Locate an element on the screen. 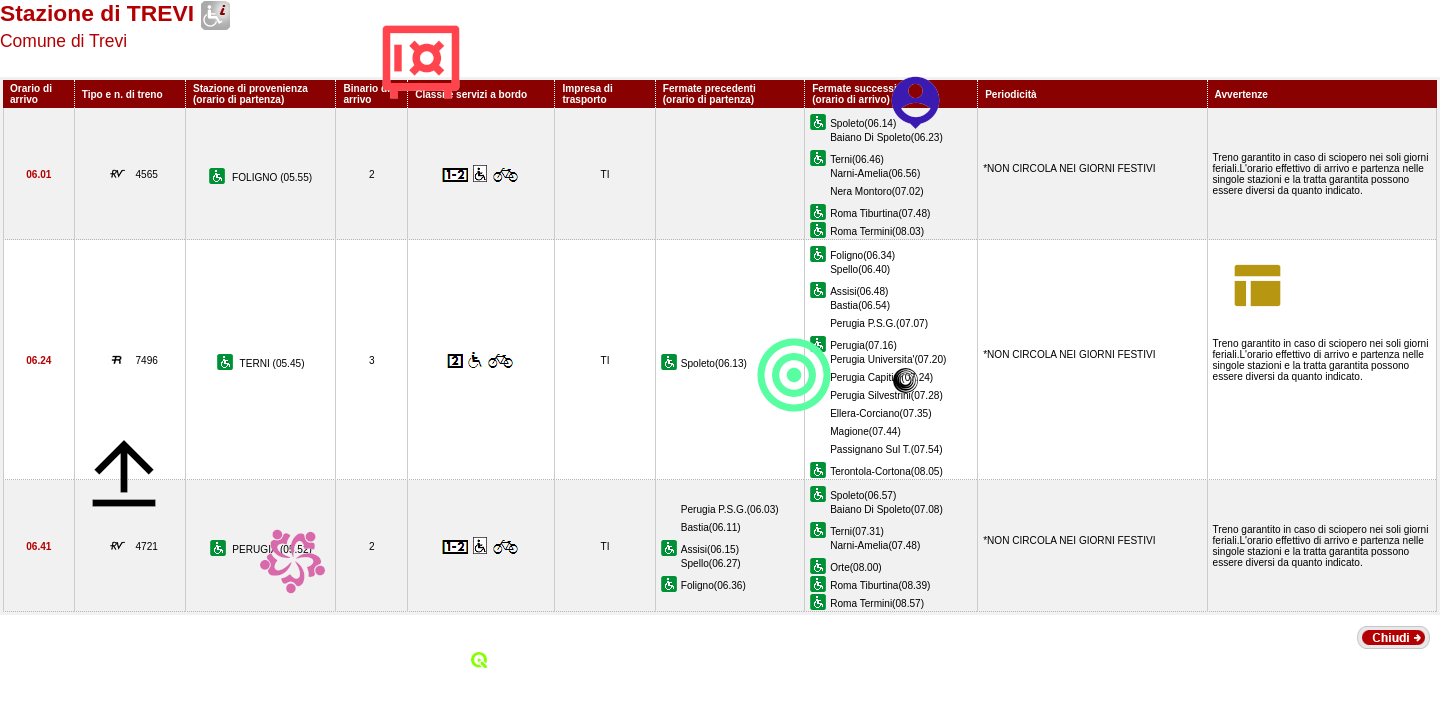  open the Loop app is located at coordinates (905, 380).